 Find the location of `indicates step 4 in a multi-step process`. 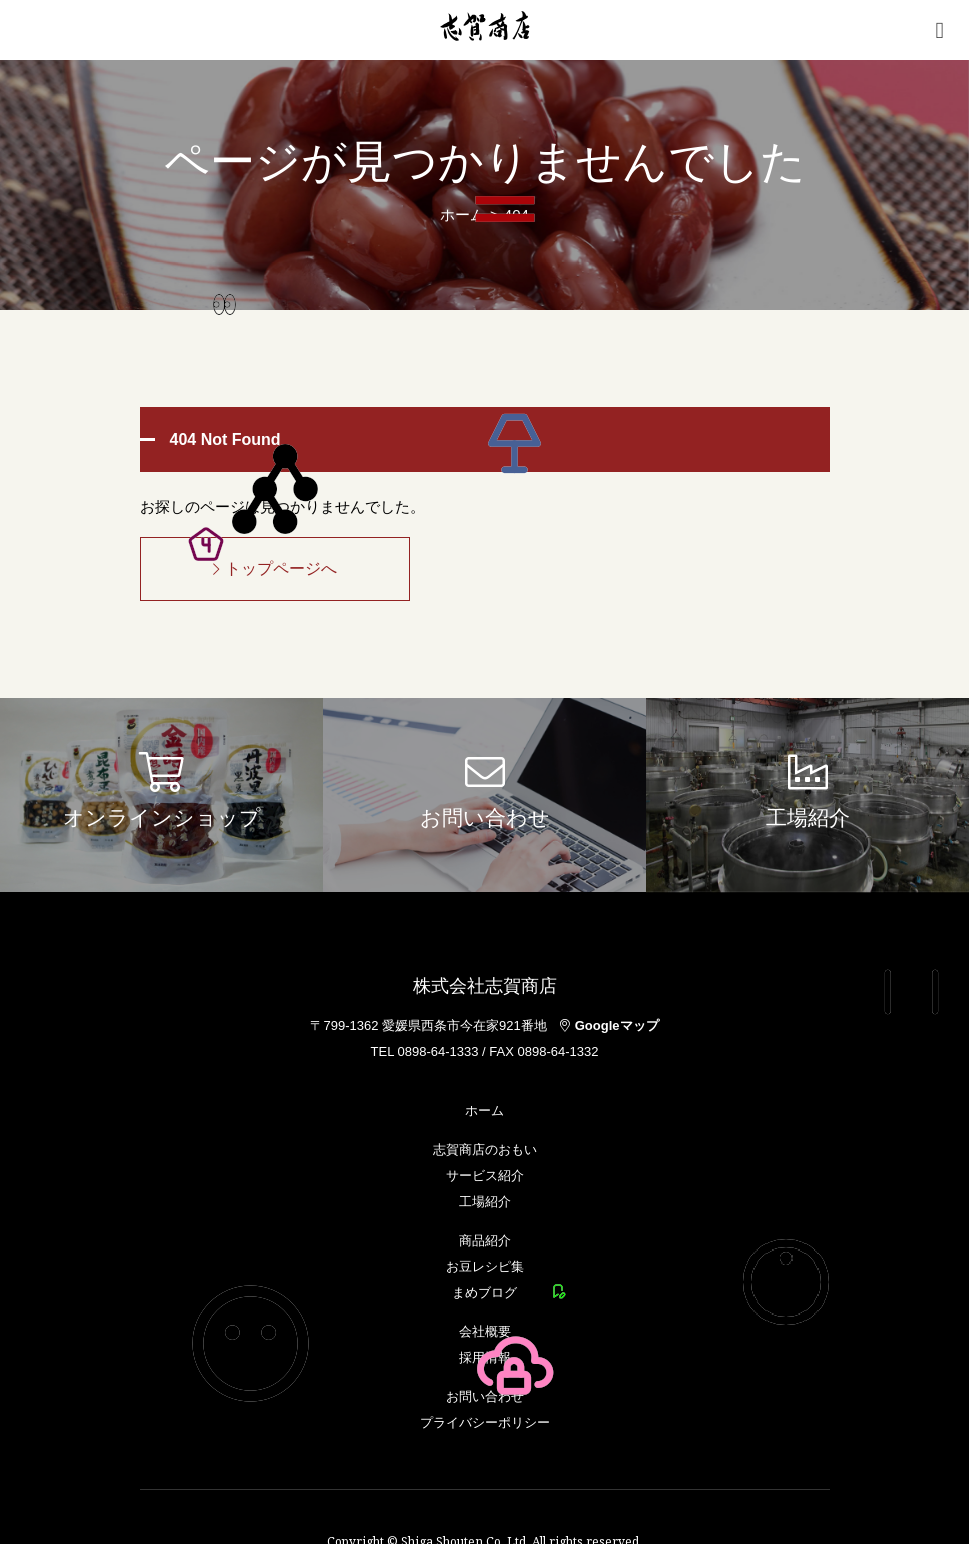

indicates step 4 in a multi-step process is located at coordinates (206, 545).